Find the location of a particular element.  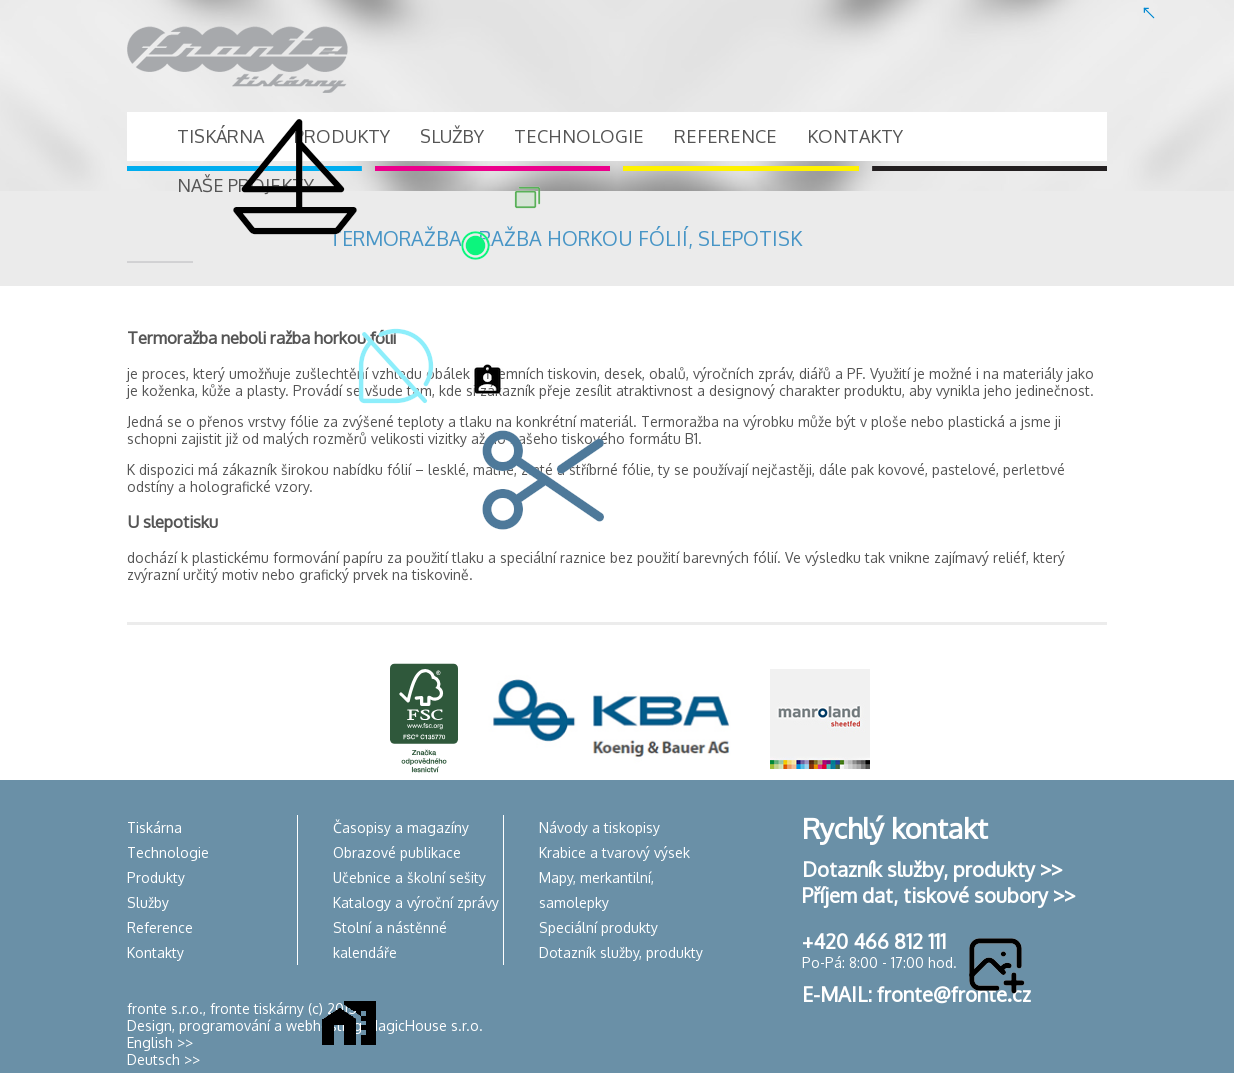

move item to upper left corner is located at coordinates (1149, 13).